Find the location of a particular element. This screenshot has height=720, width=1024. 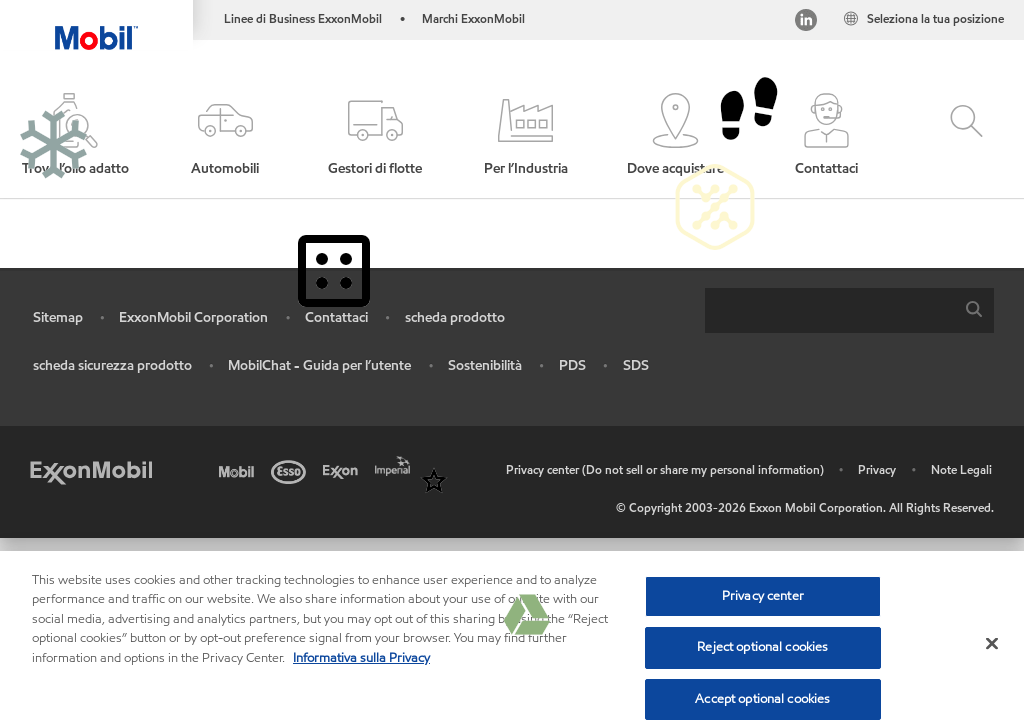

add item to favorites is located at coordinates (434, 481).